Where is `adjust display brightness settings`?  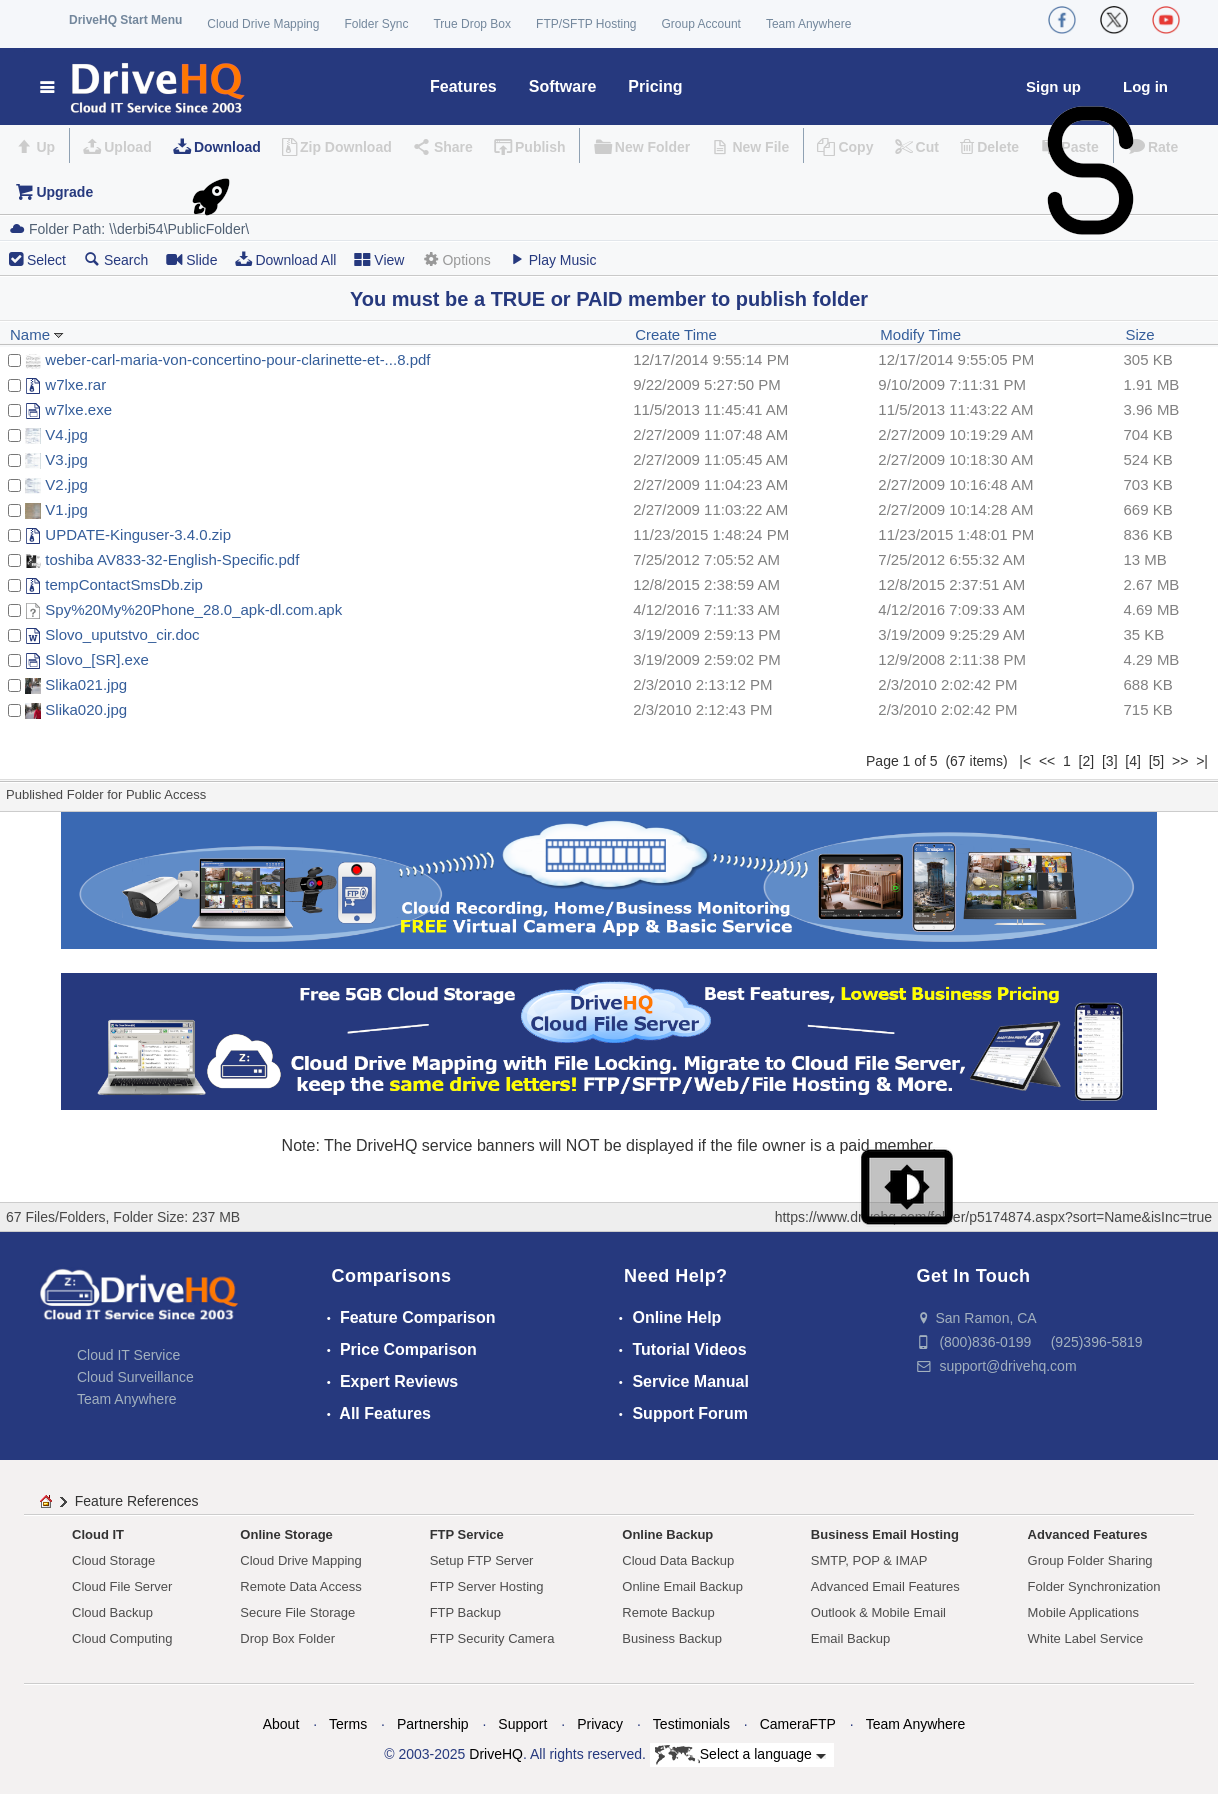
adjust display brightness settings is located at coordinates (907, 1187).